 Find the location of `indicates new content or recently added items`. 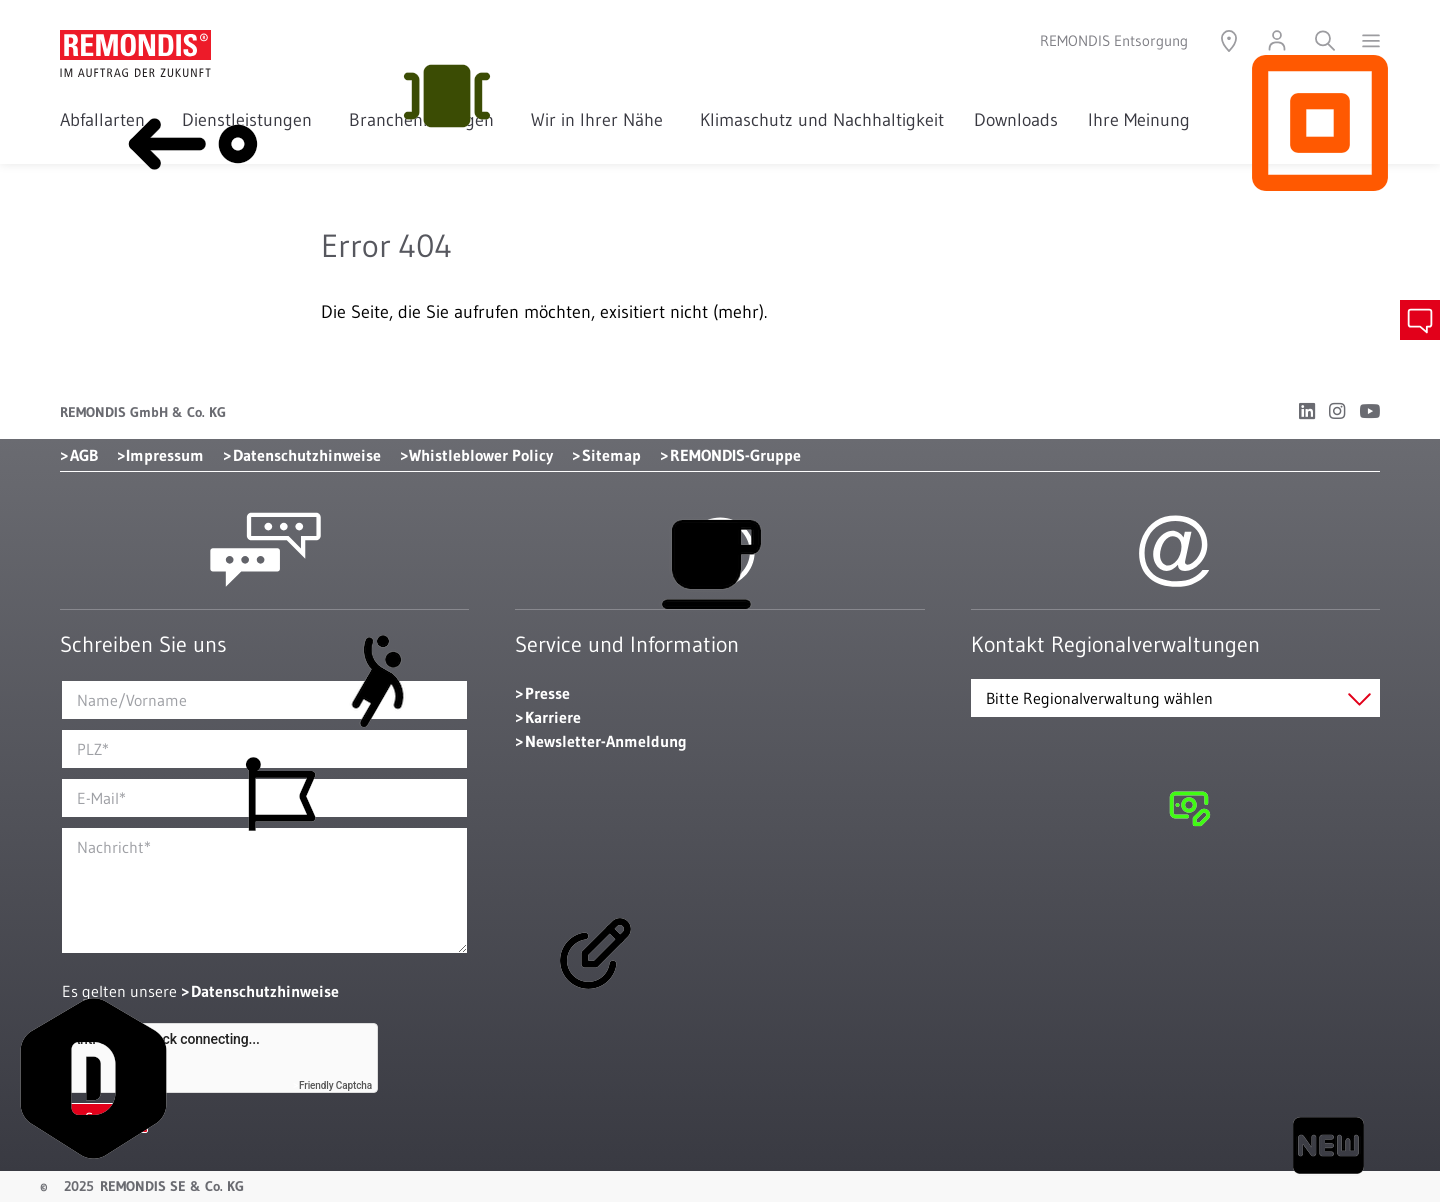

indicates new content or recently added items is located at coordinates (1328, 1145).